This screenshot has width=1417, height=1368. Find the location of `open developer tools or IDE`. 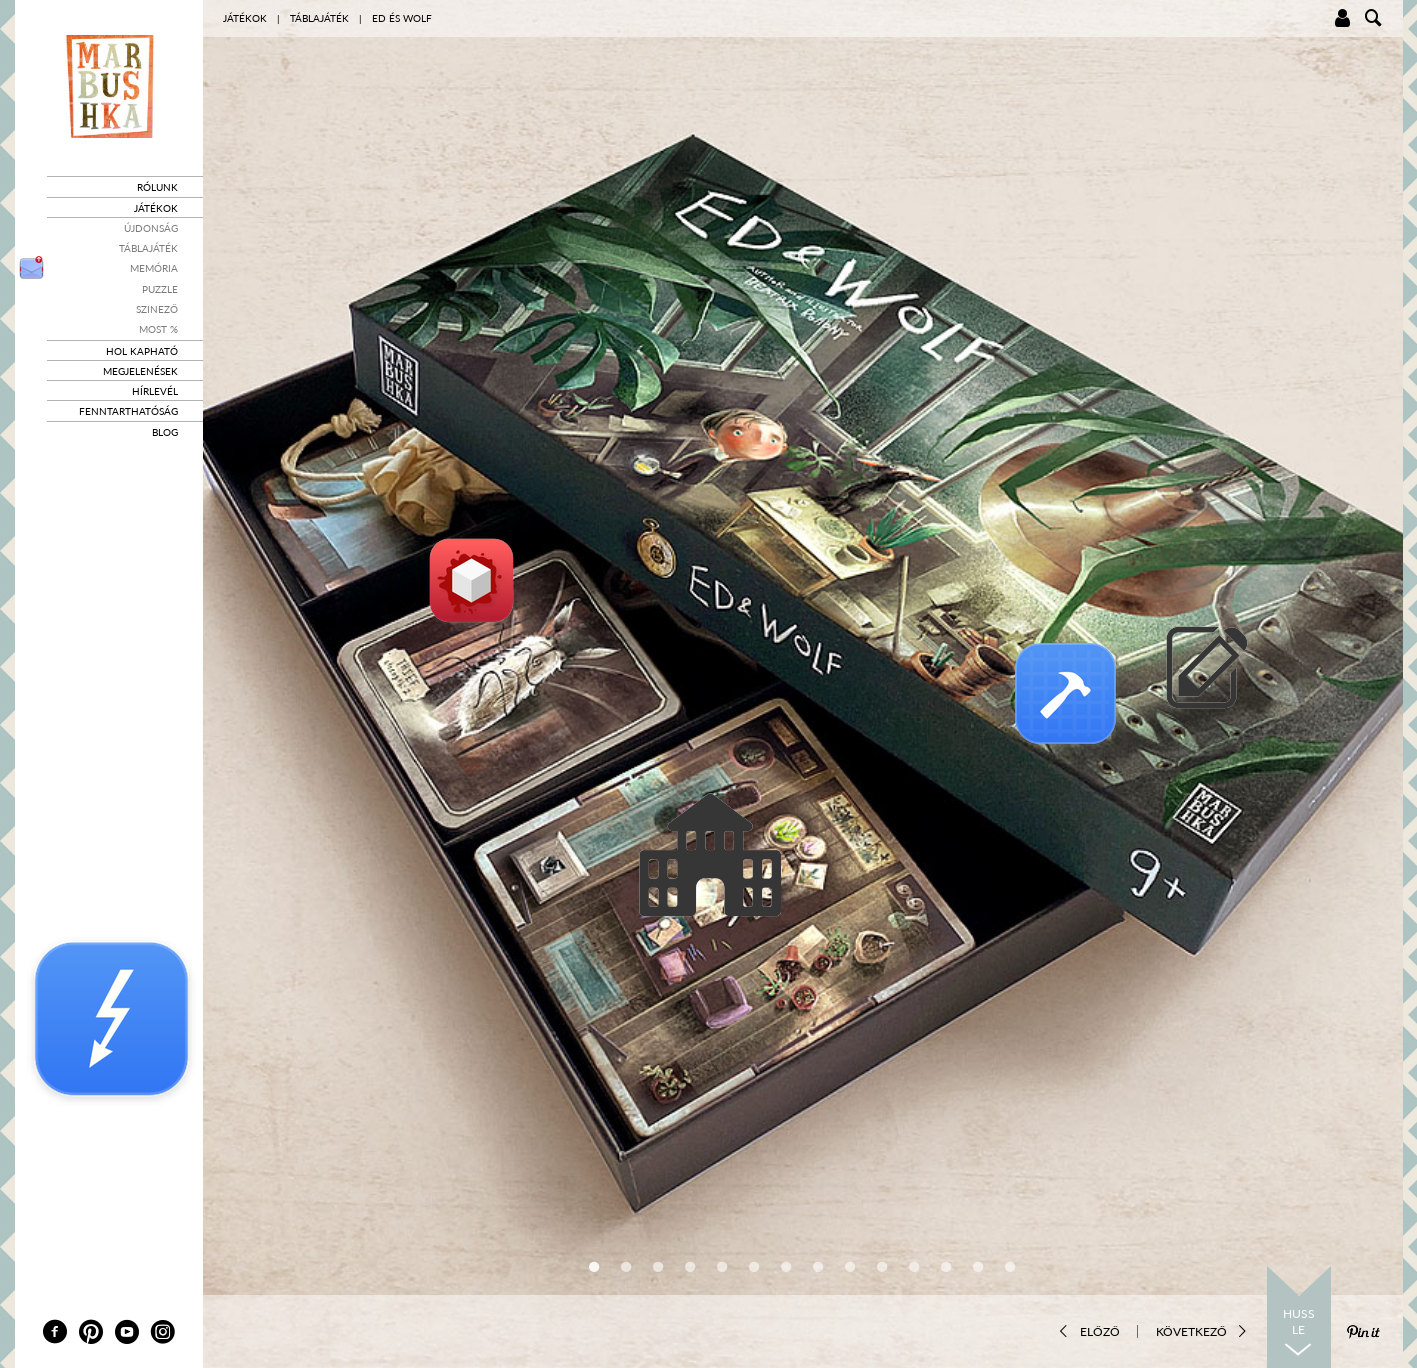

open developer tools or IDE is located at coordinates (1065, 693).